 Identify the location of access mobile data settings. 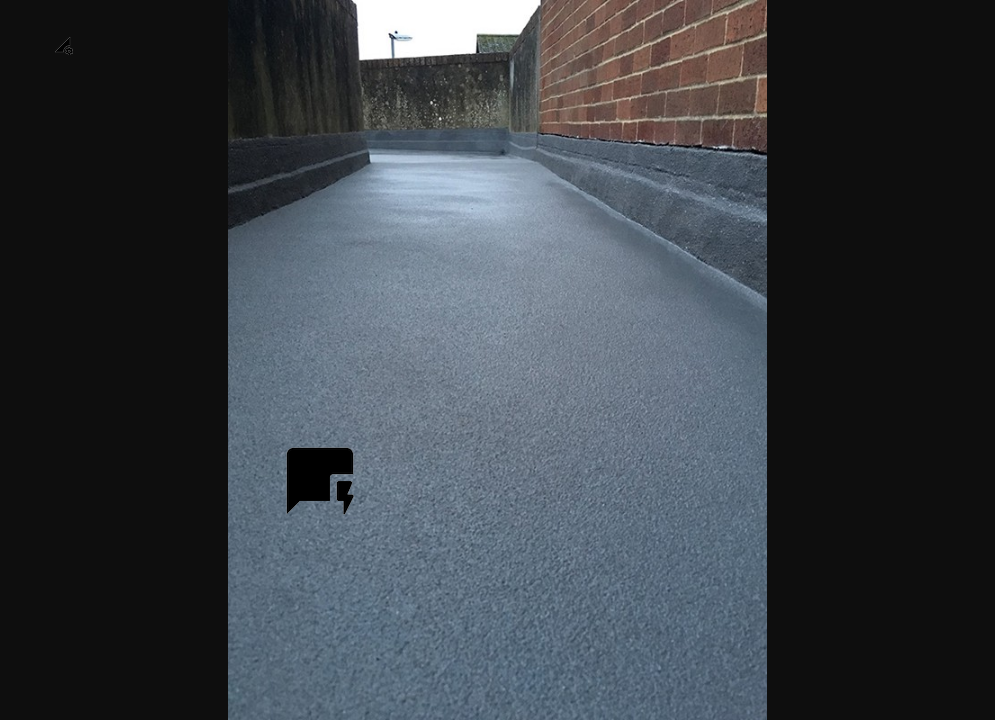
(64, 46).